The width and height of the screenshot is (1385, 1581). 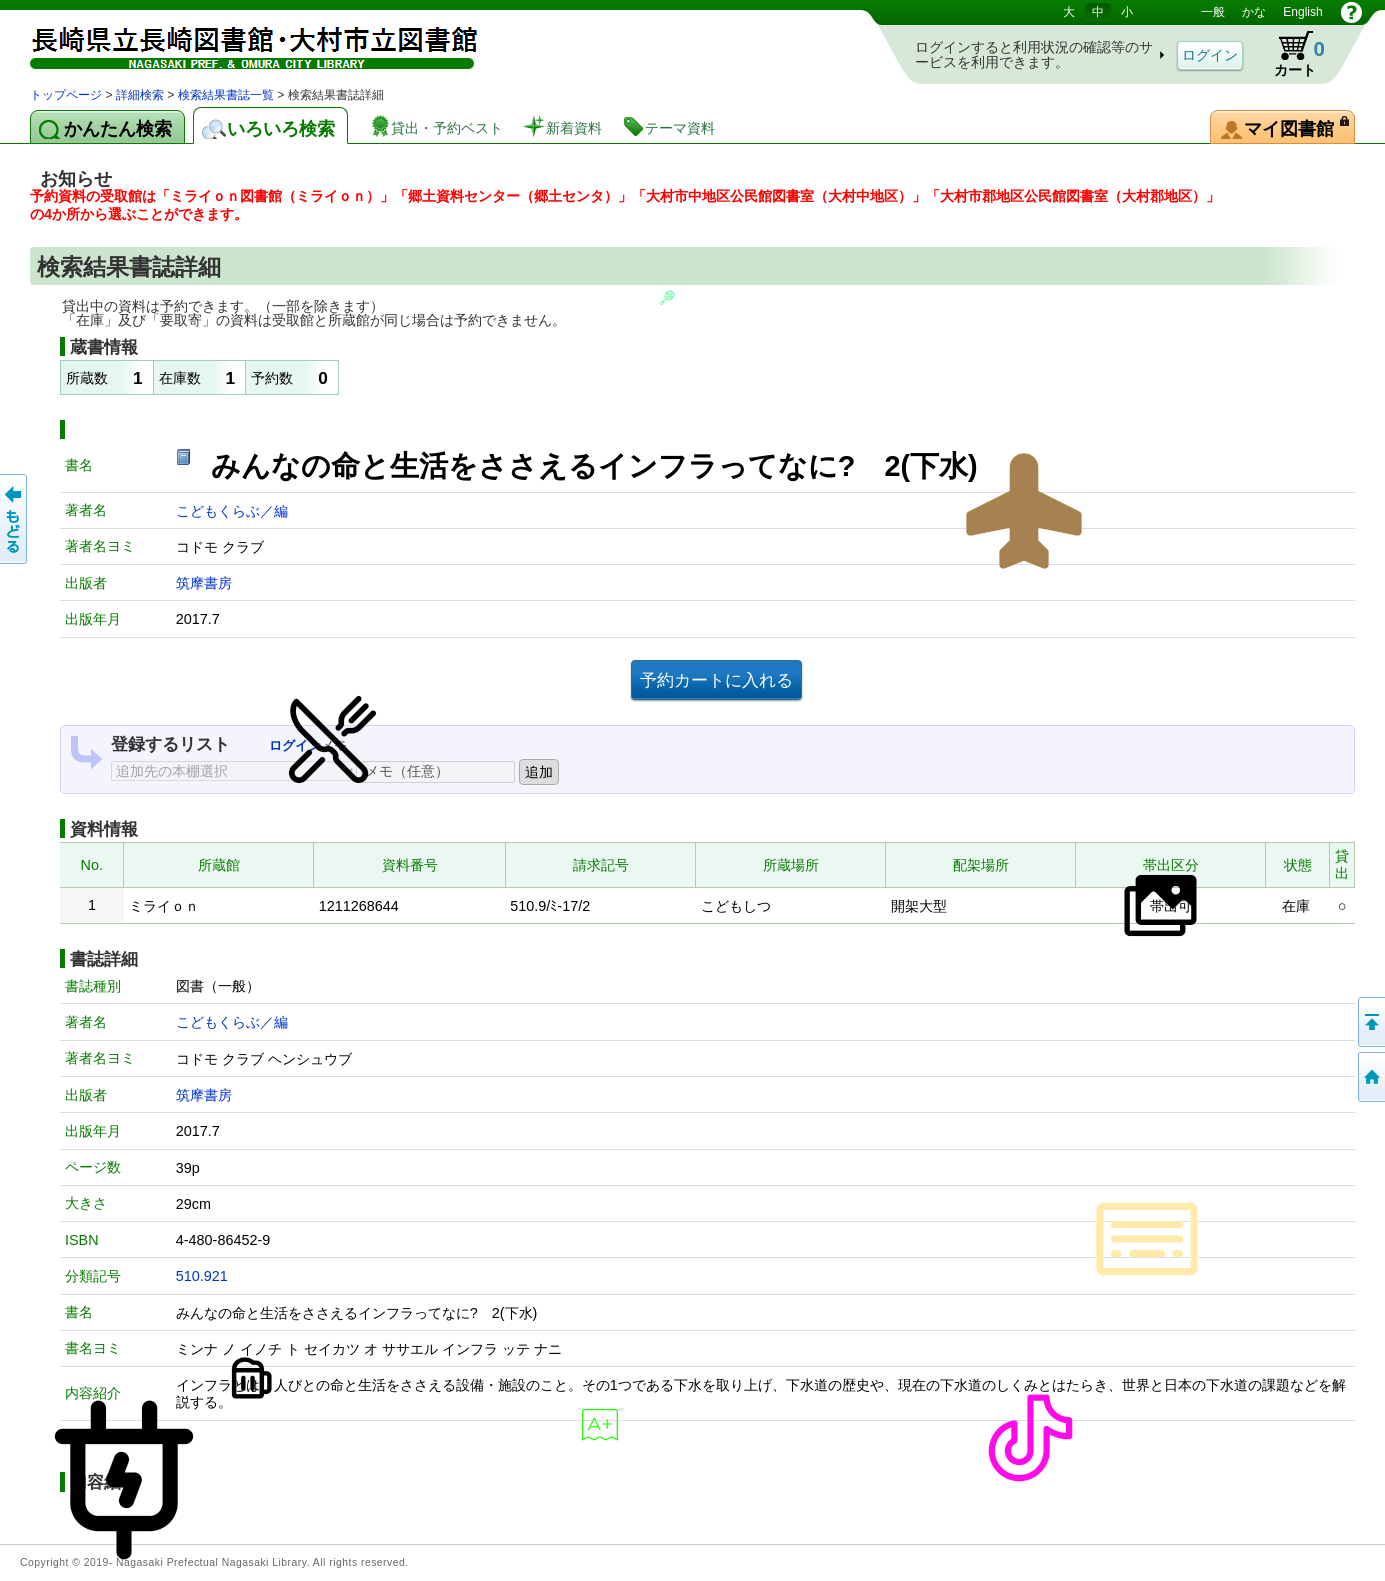 What do you see at coordinates (124, 1480) in the screenshot?
I see `device is currently charging` at bounding box center [124, 1480].